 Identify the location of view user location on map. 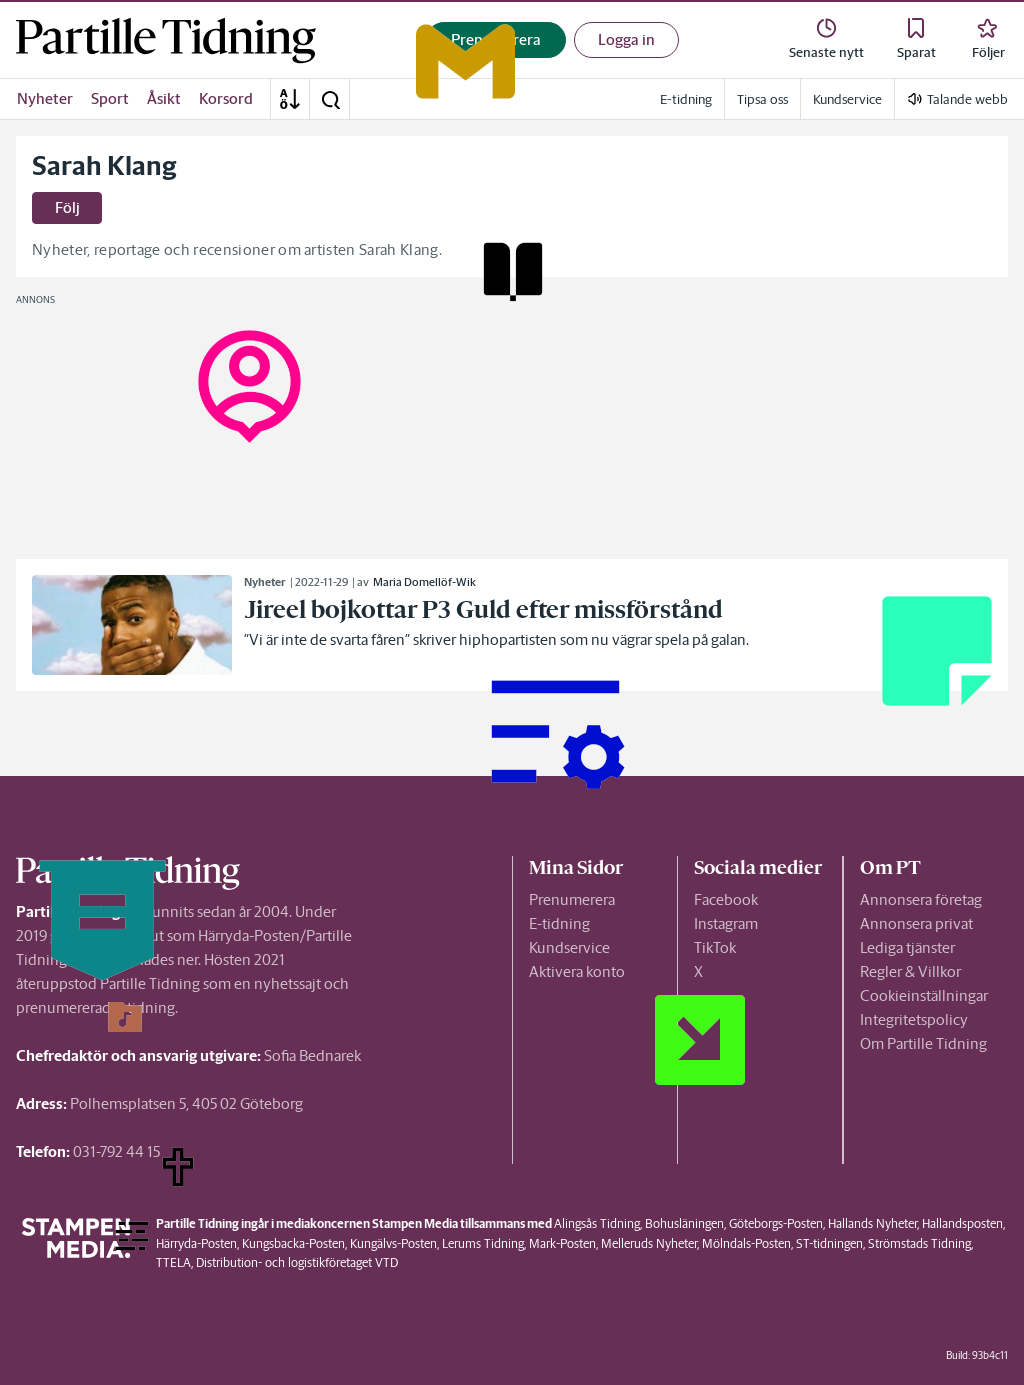
(249, 381).